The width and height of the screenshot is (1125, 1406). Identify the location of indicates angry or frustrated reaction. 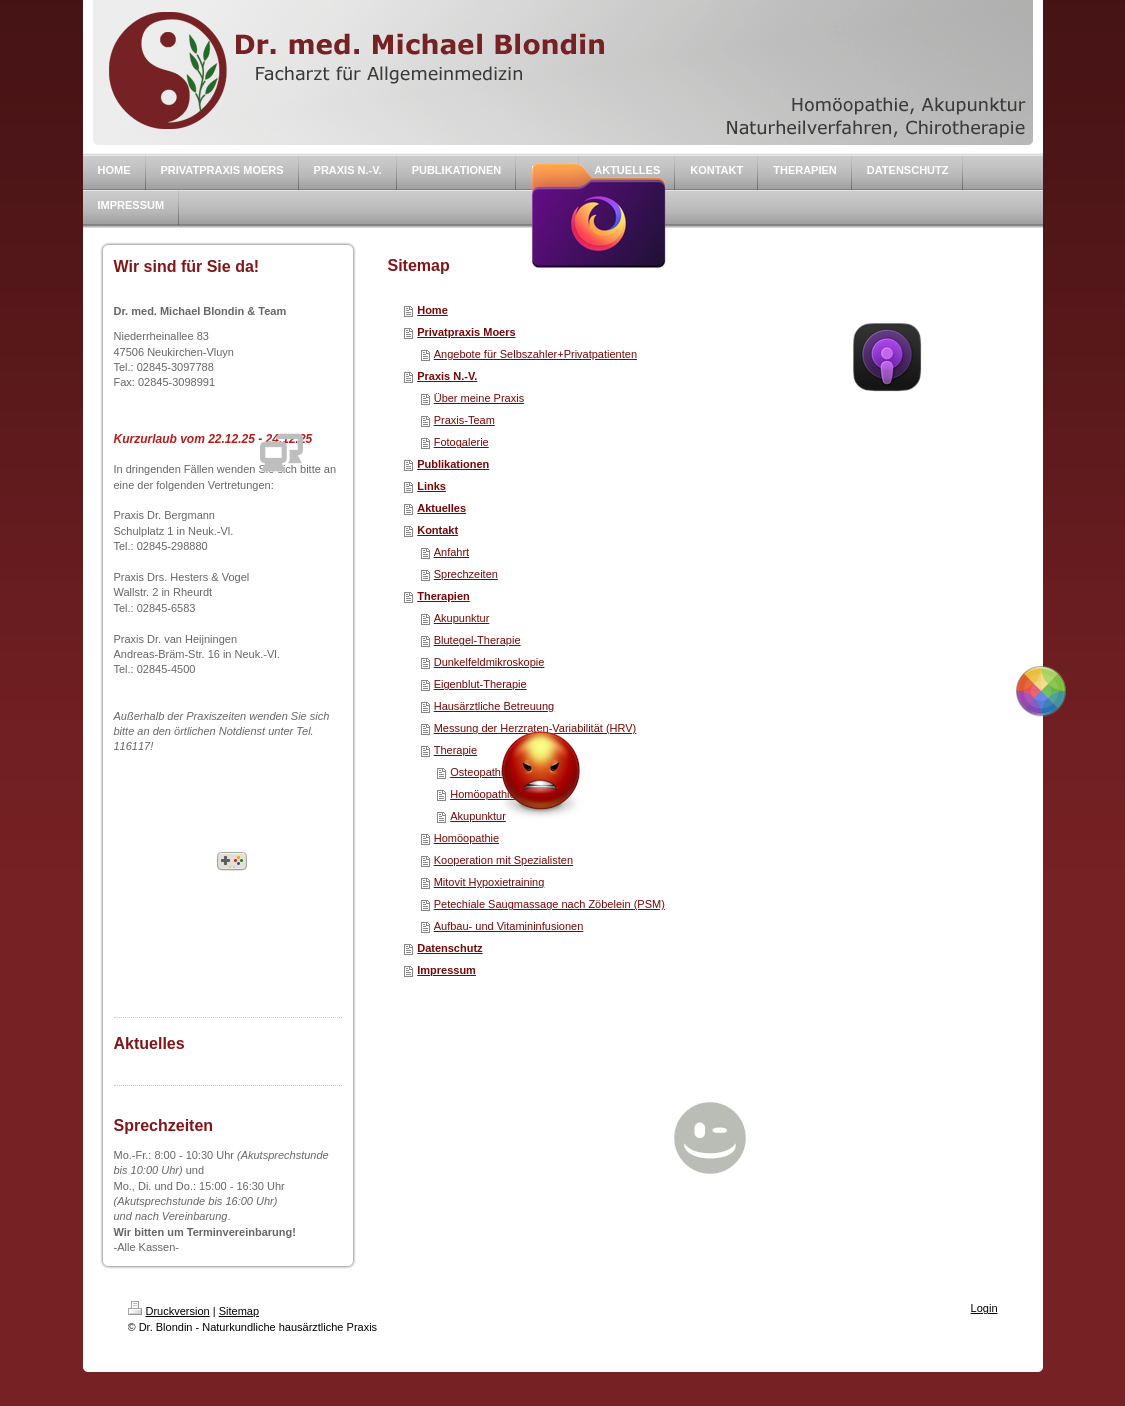
(539, 772).